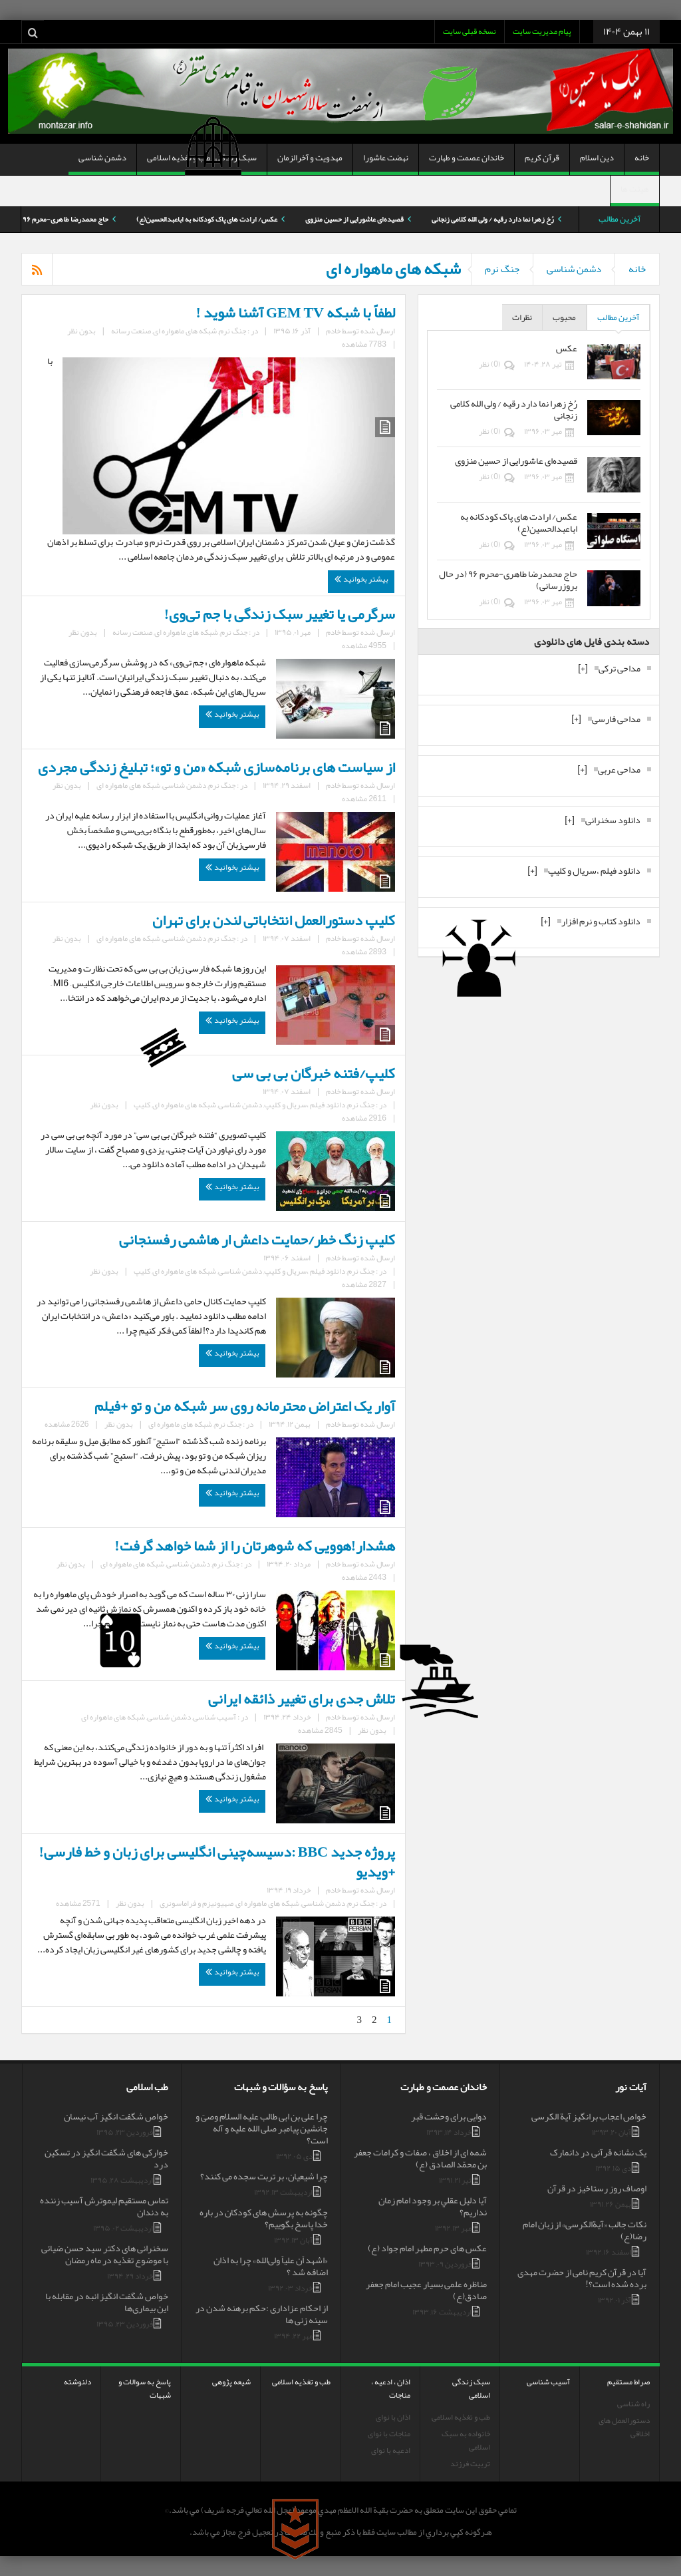 The width and height of the screenshot is (681, 2576). I want to click on indicates rank 3 or sergeant-level status, so click(295, 2529).